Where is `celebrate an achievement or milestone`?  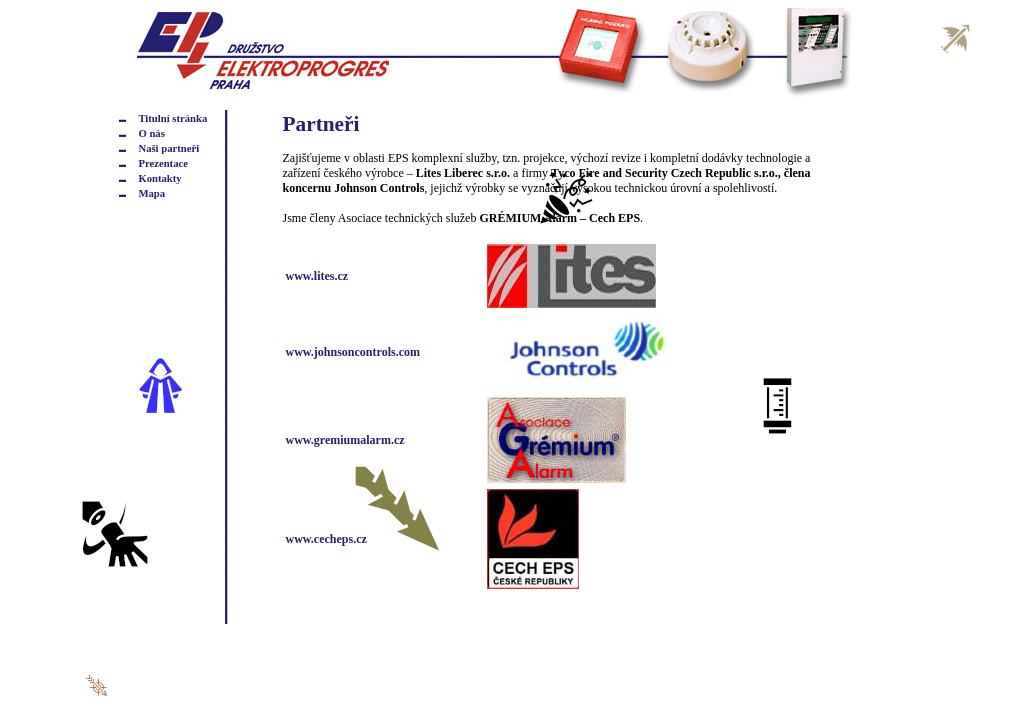
celebrate an achievement or milestone is located at coordinates (566, 198).